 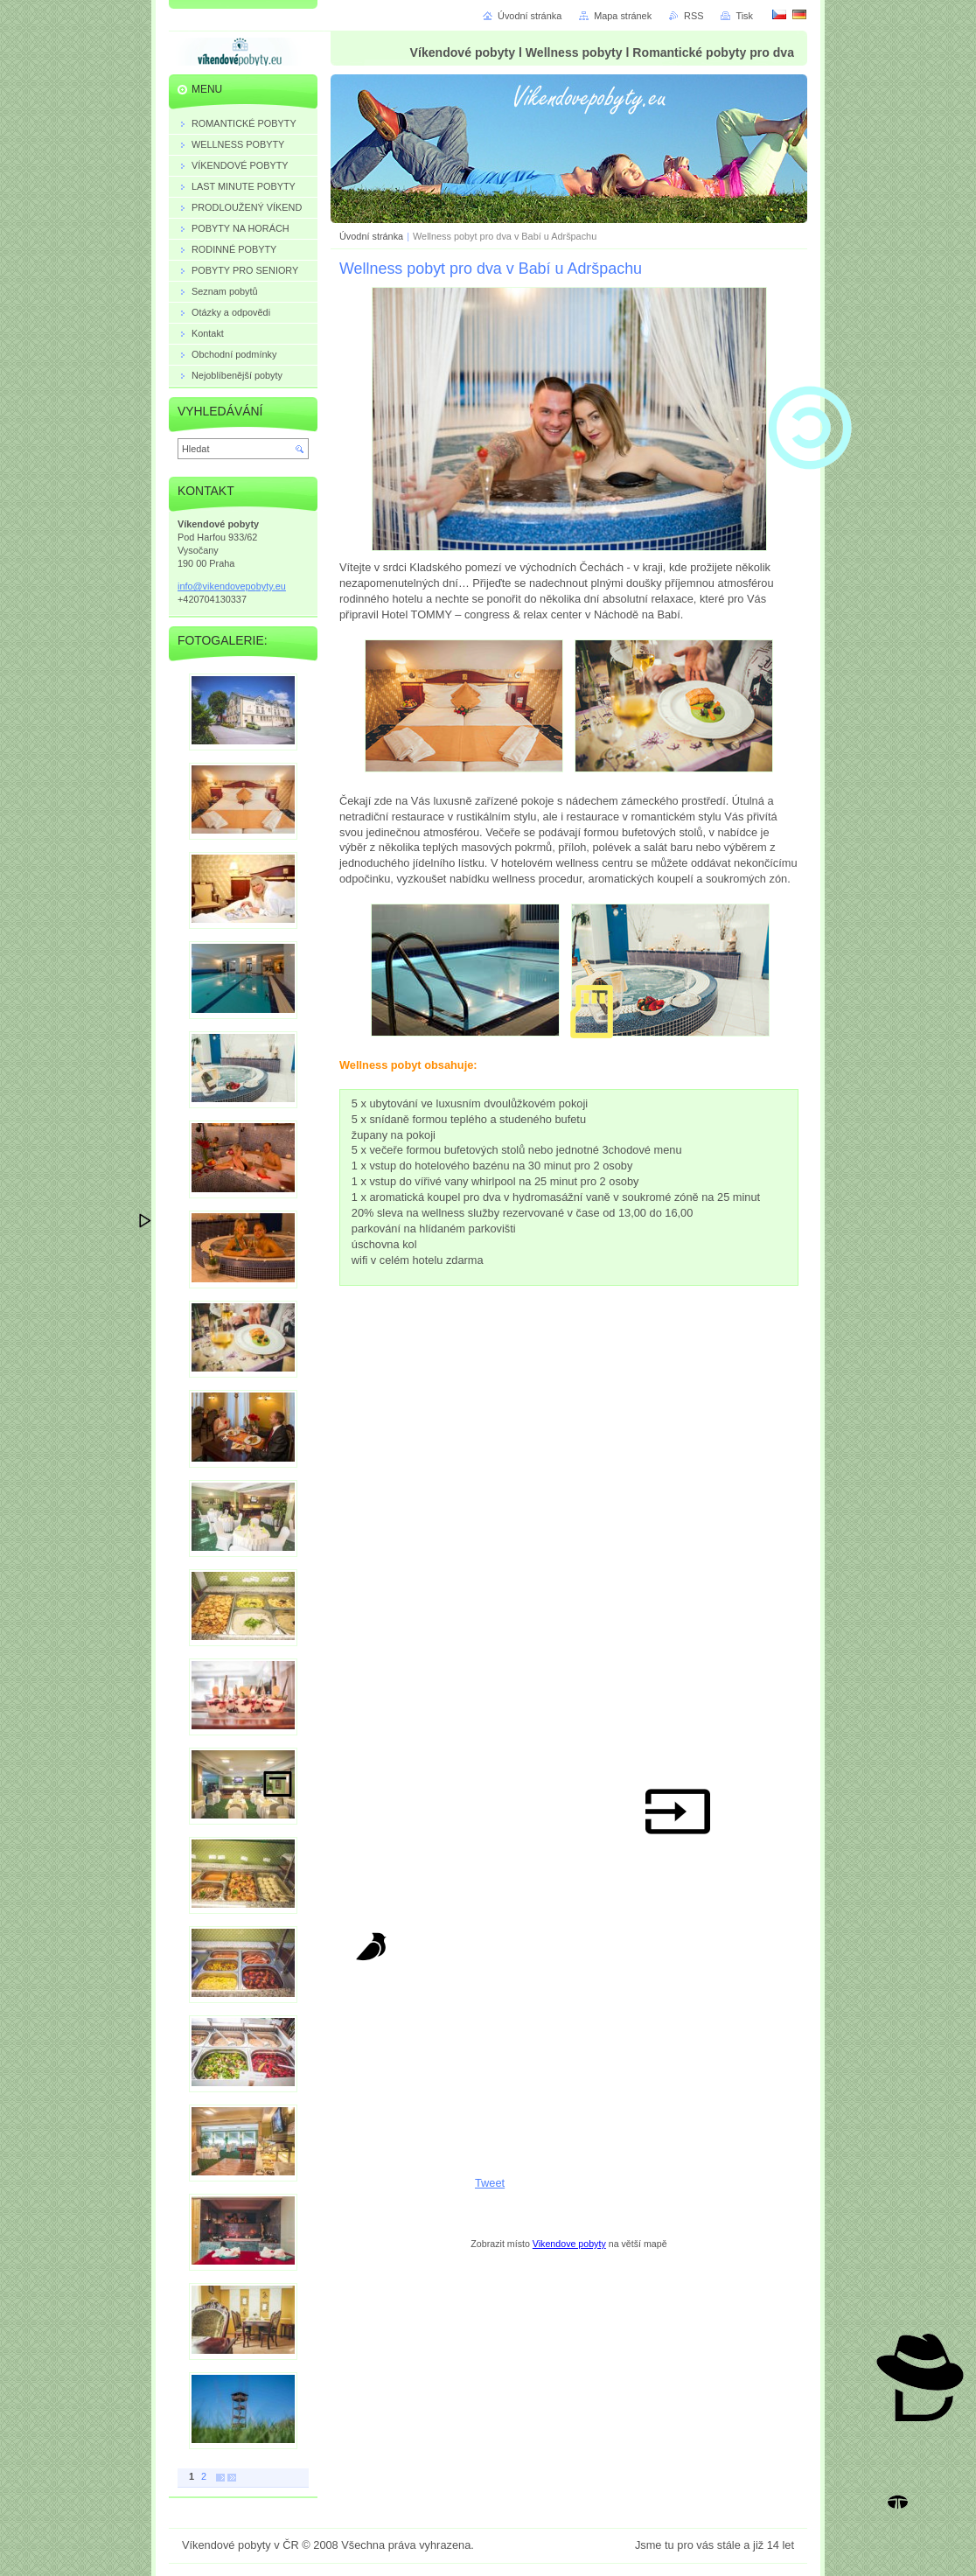 I want to click on play media content, so click(x=143, y=1220).